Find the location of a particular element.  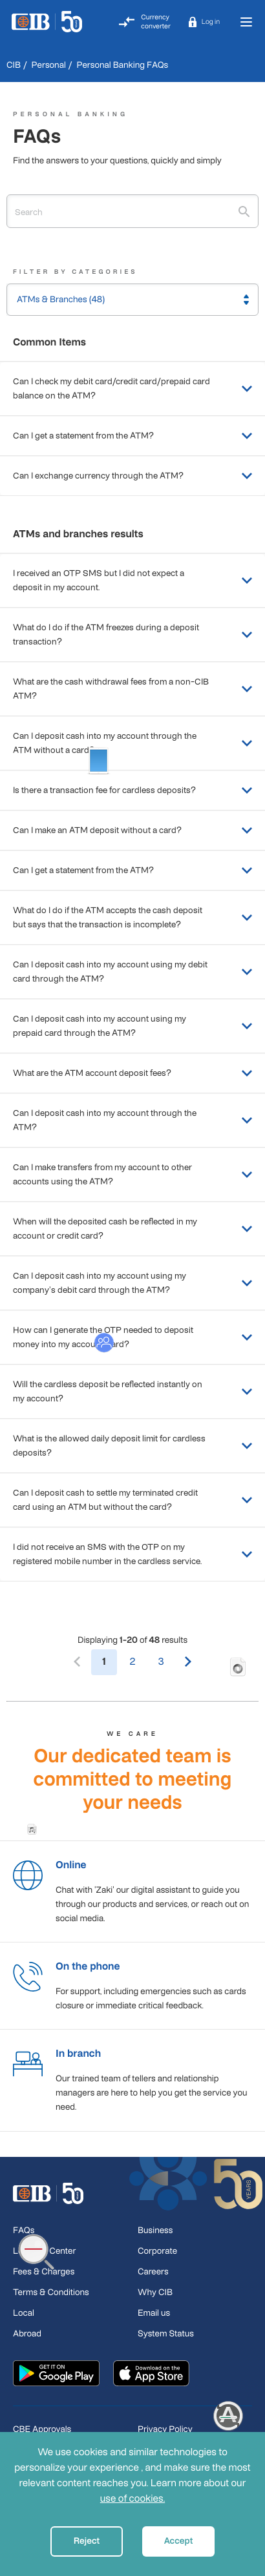

zoom out to see more content is located at coordinates (36, 2251).